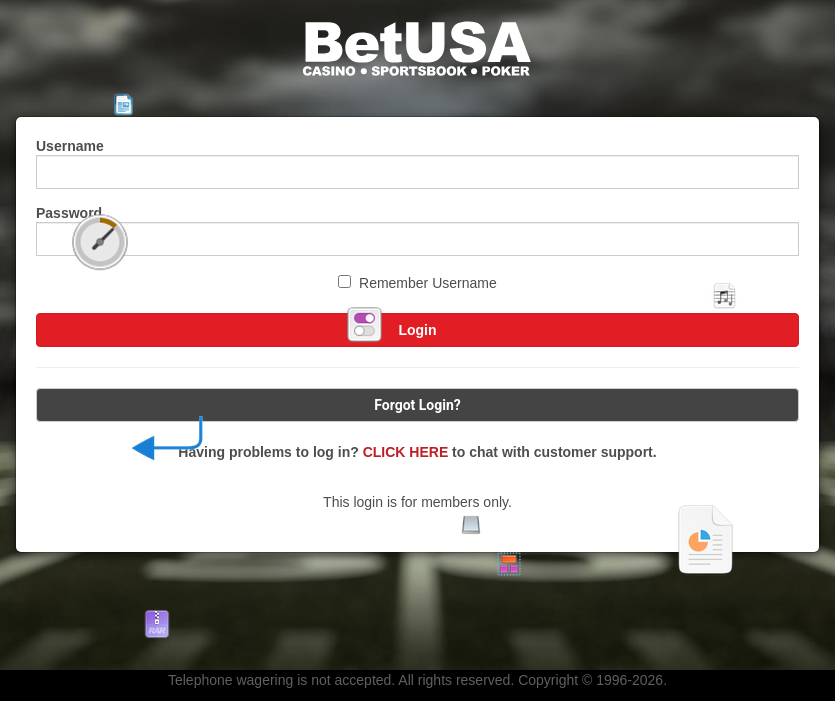  Describe the element at coordinates (724, 295) in the screenshot. I see `a lilypond music notation file` at that location.